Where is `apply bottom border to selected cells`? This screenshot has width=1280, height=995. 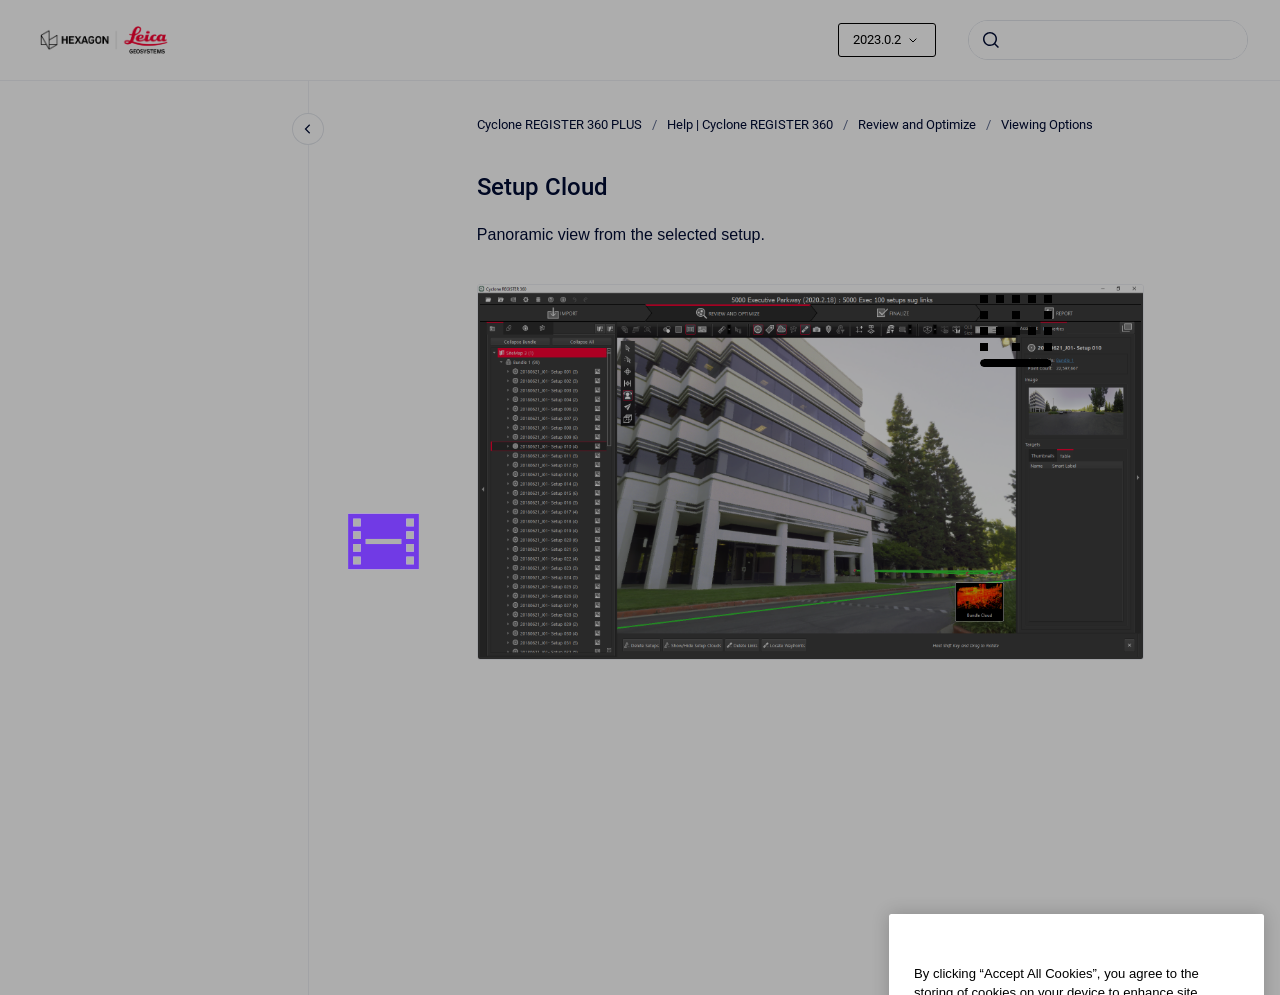
apply bottom border to selected cells is located at coordinates (1016, 331).